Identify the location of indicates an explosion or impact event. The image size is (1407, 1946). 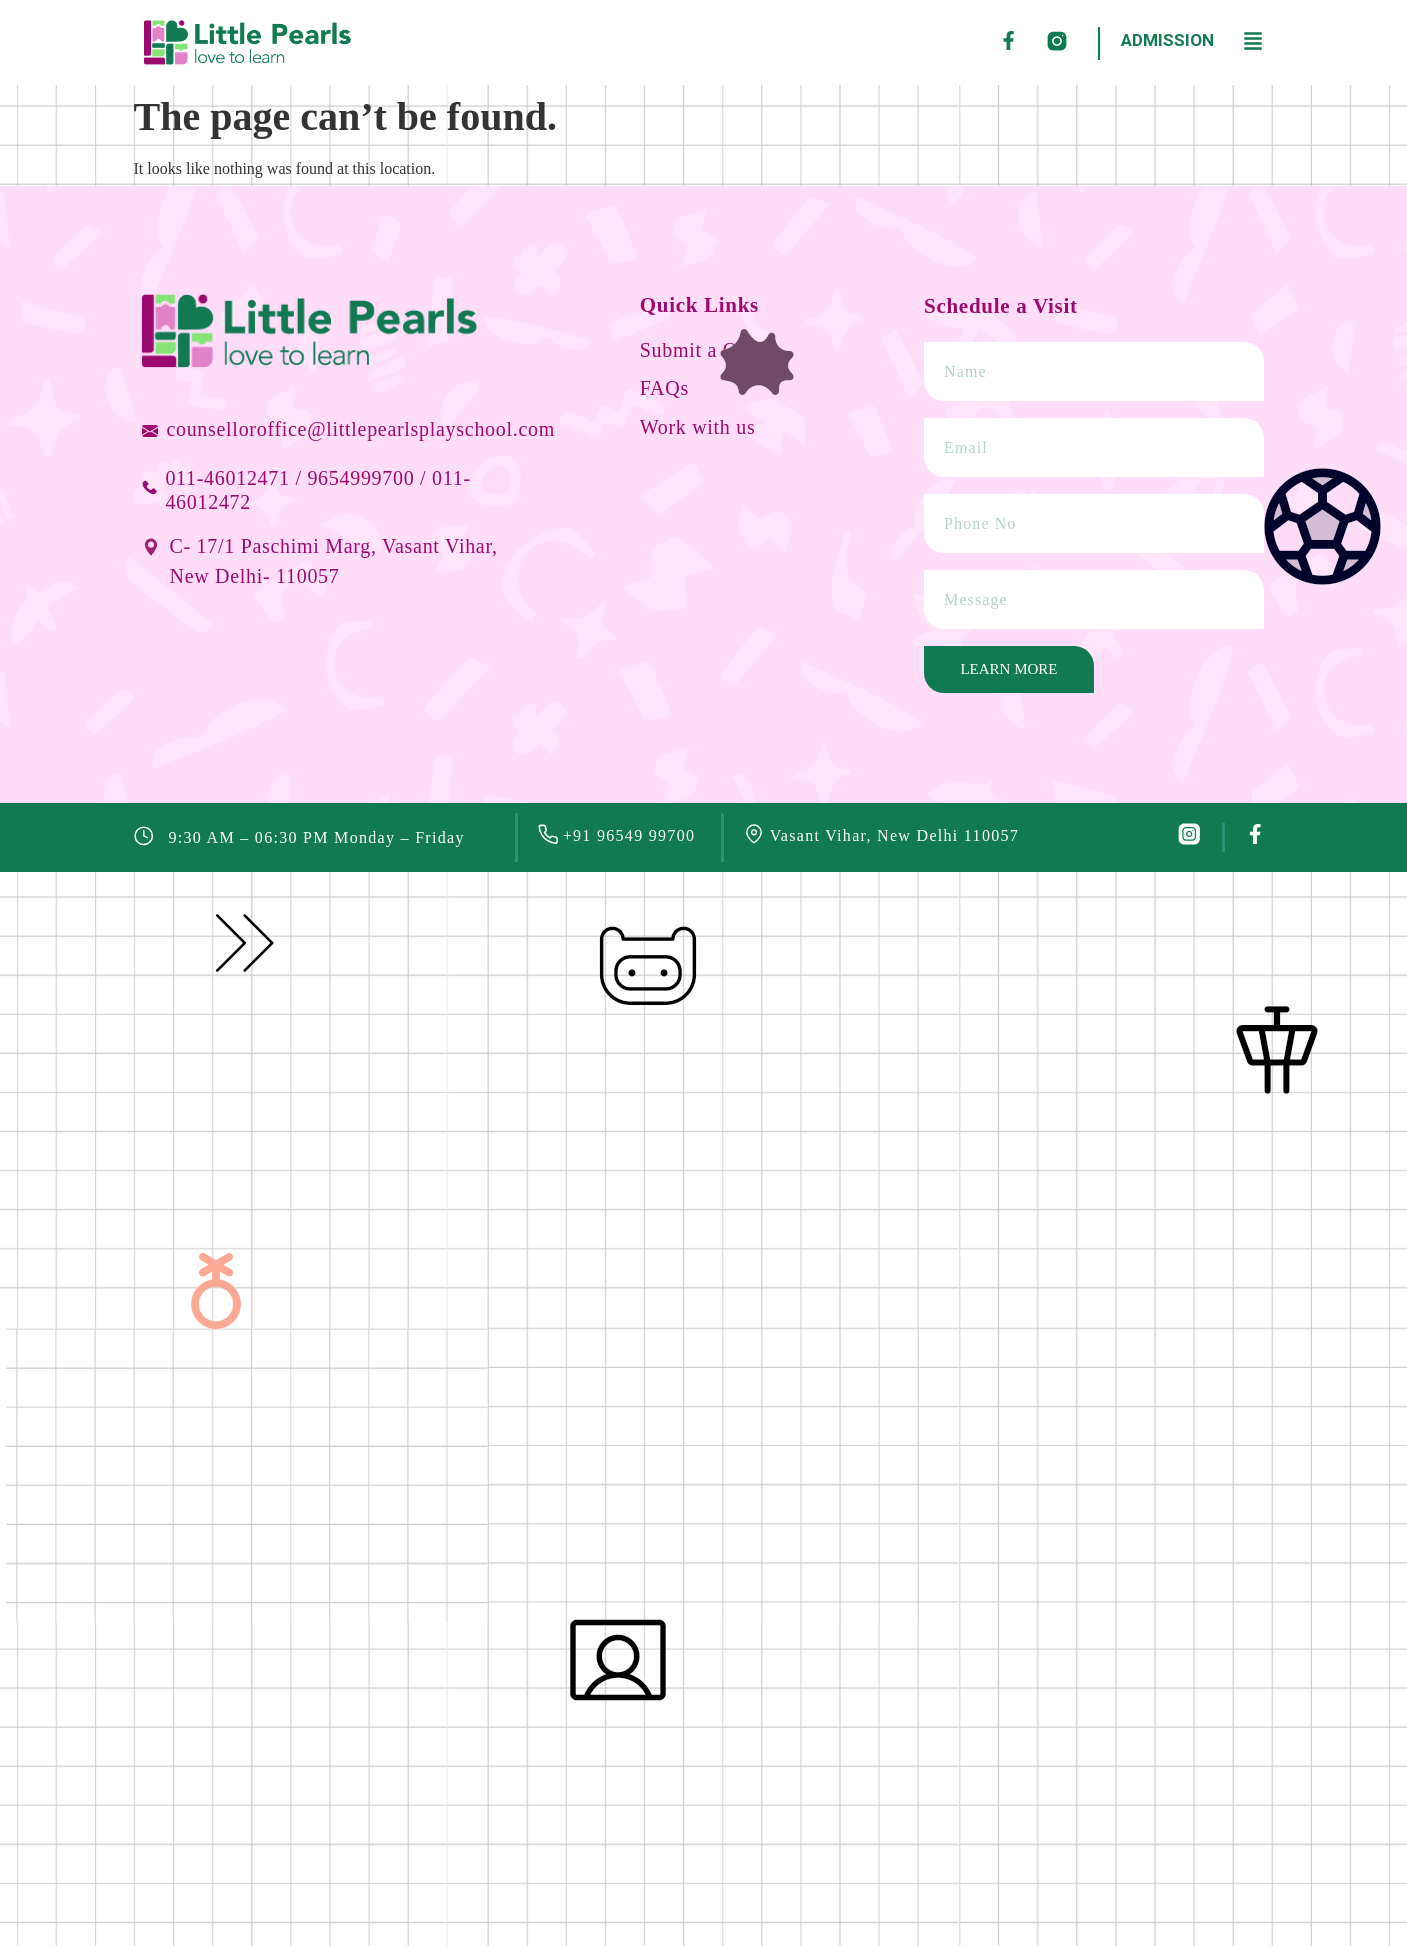
(757, 362).